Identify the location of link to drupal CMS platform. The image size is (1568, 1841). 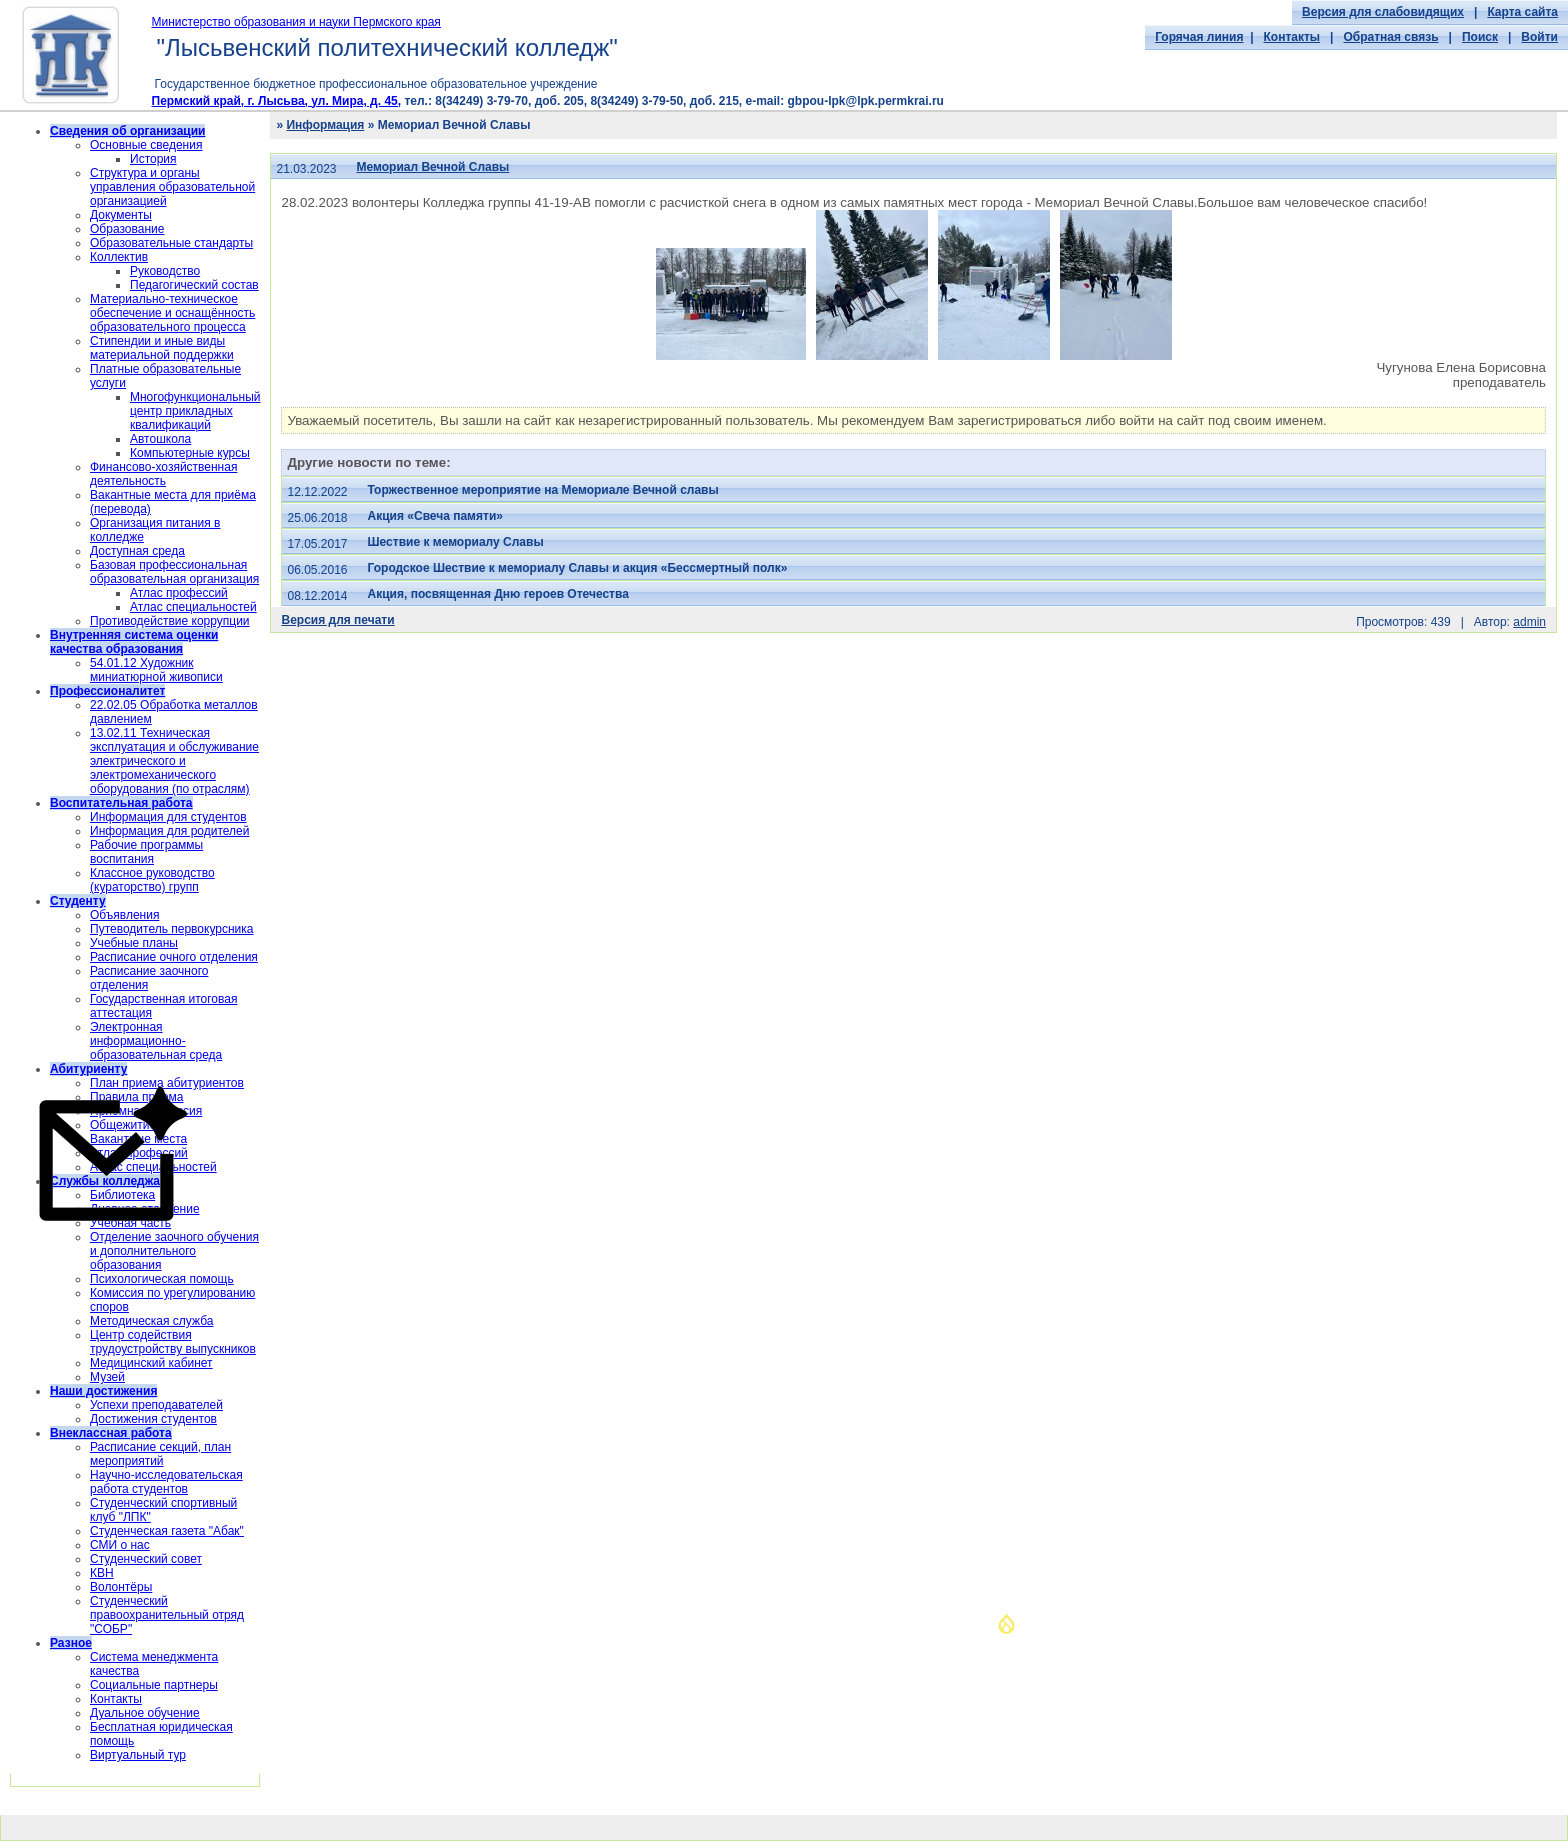
(1006, 1623).